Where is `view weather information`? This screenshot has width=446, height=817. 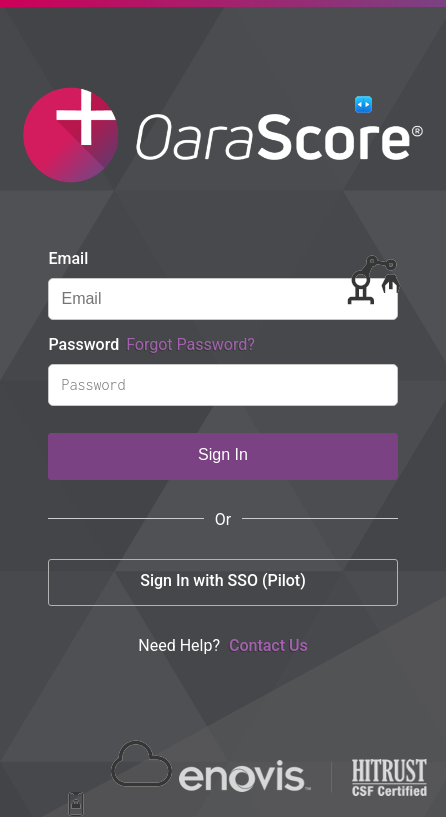
view weather information is located at coordinates (141, 763).